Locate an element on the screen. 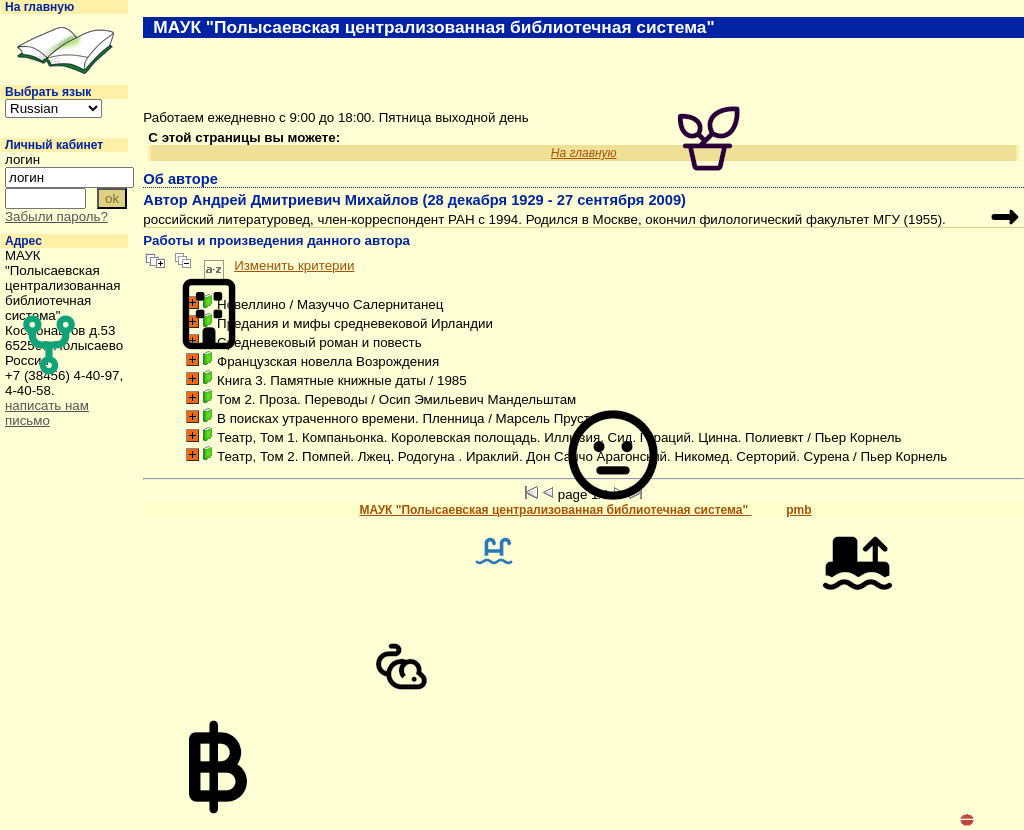  access plant care or gardening features is located at coordinates (707, 138).